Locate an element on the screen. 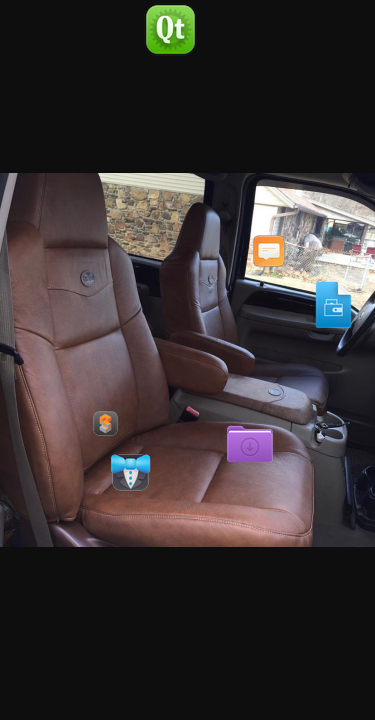 Image resolution: width=375 pixels, height=720 pixels. open qt configuration settings is located at coordinates (170, 29).